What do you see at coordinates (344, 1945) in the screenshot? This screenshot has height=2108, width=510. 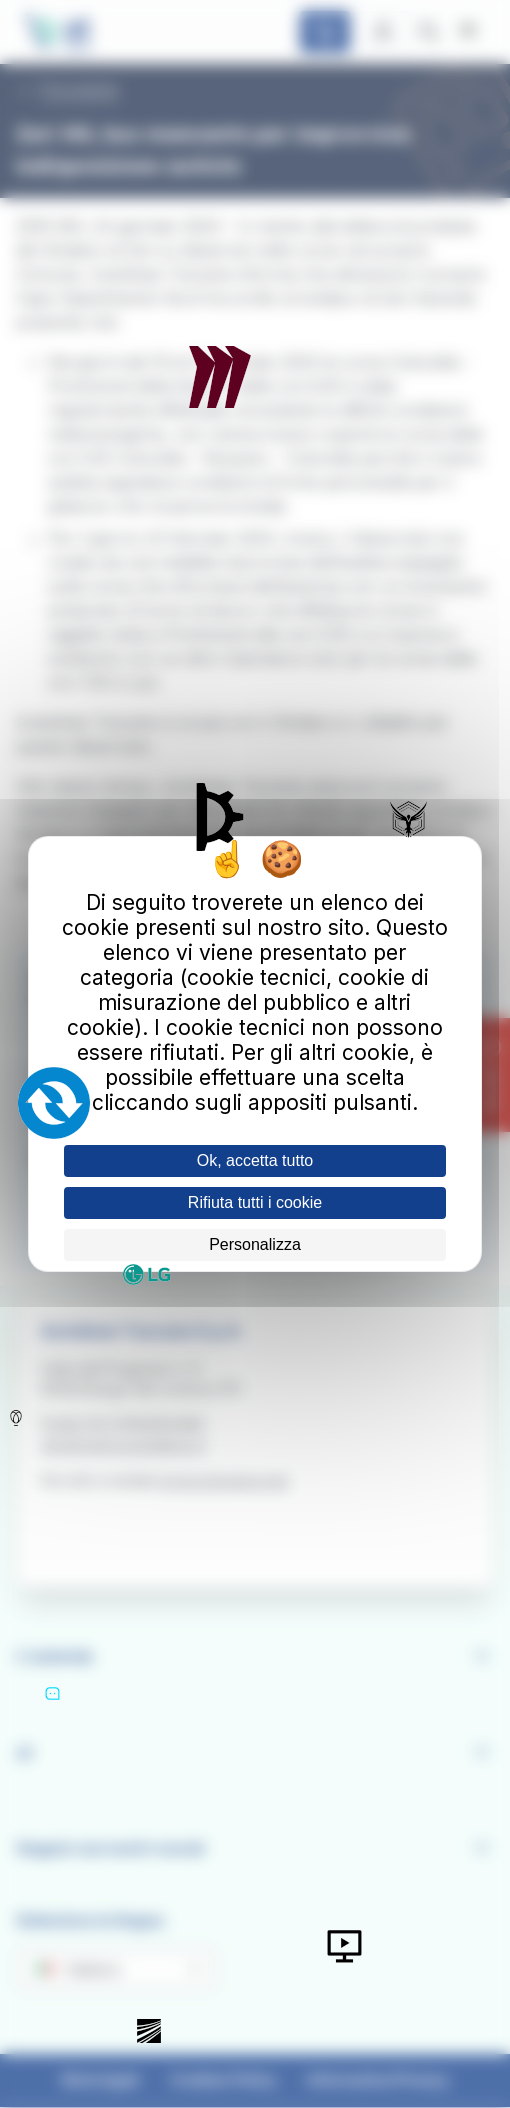 I see `start a slideshow presentation` at bounding box center [344, 1945].